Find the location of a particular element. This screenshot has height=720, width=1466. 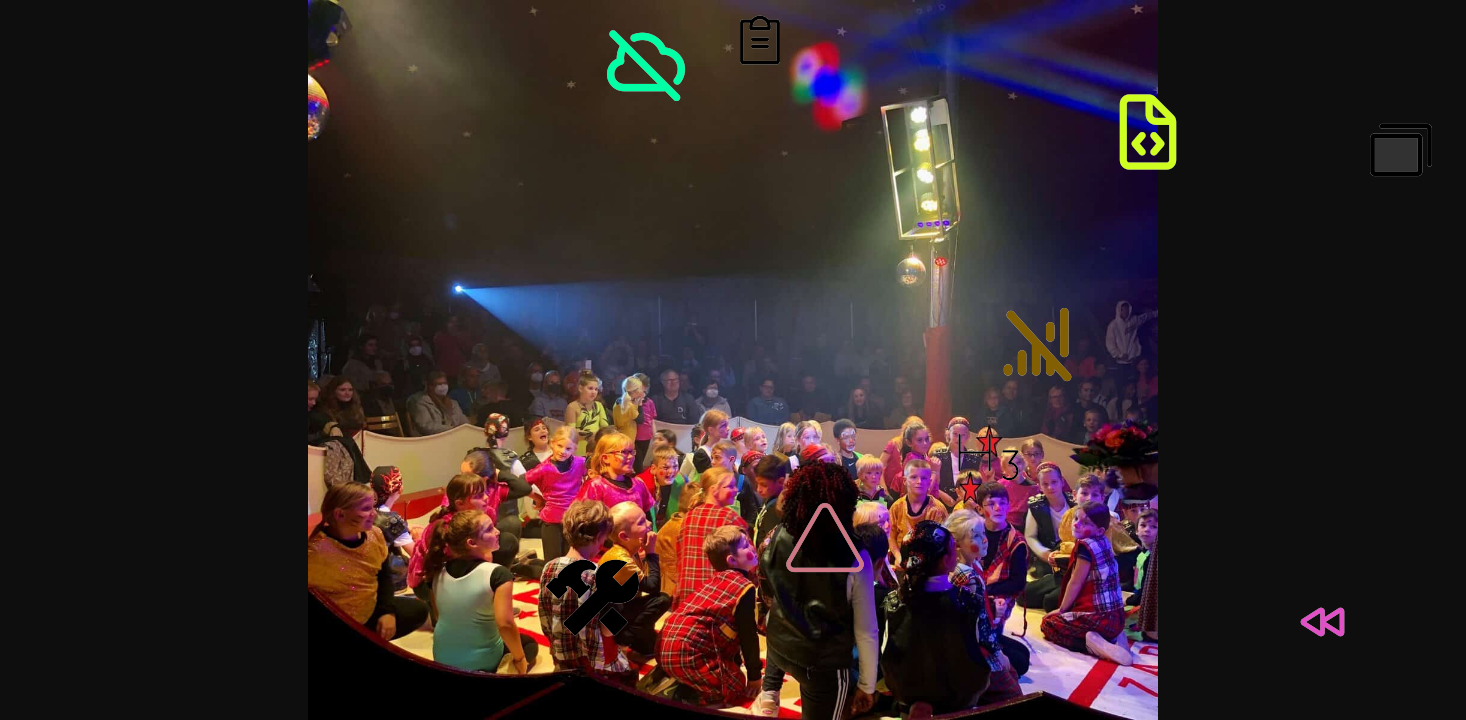

view stacked cards or layers is located at coordinates (1401, 150).